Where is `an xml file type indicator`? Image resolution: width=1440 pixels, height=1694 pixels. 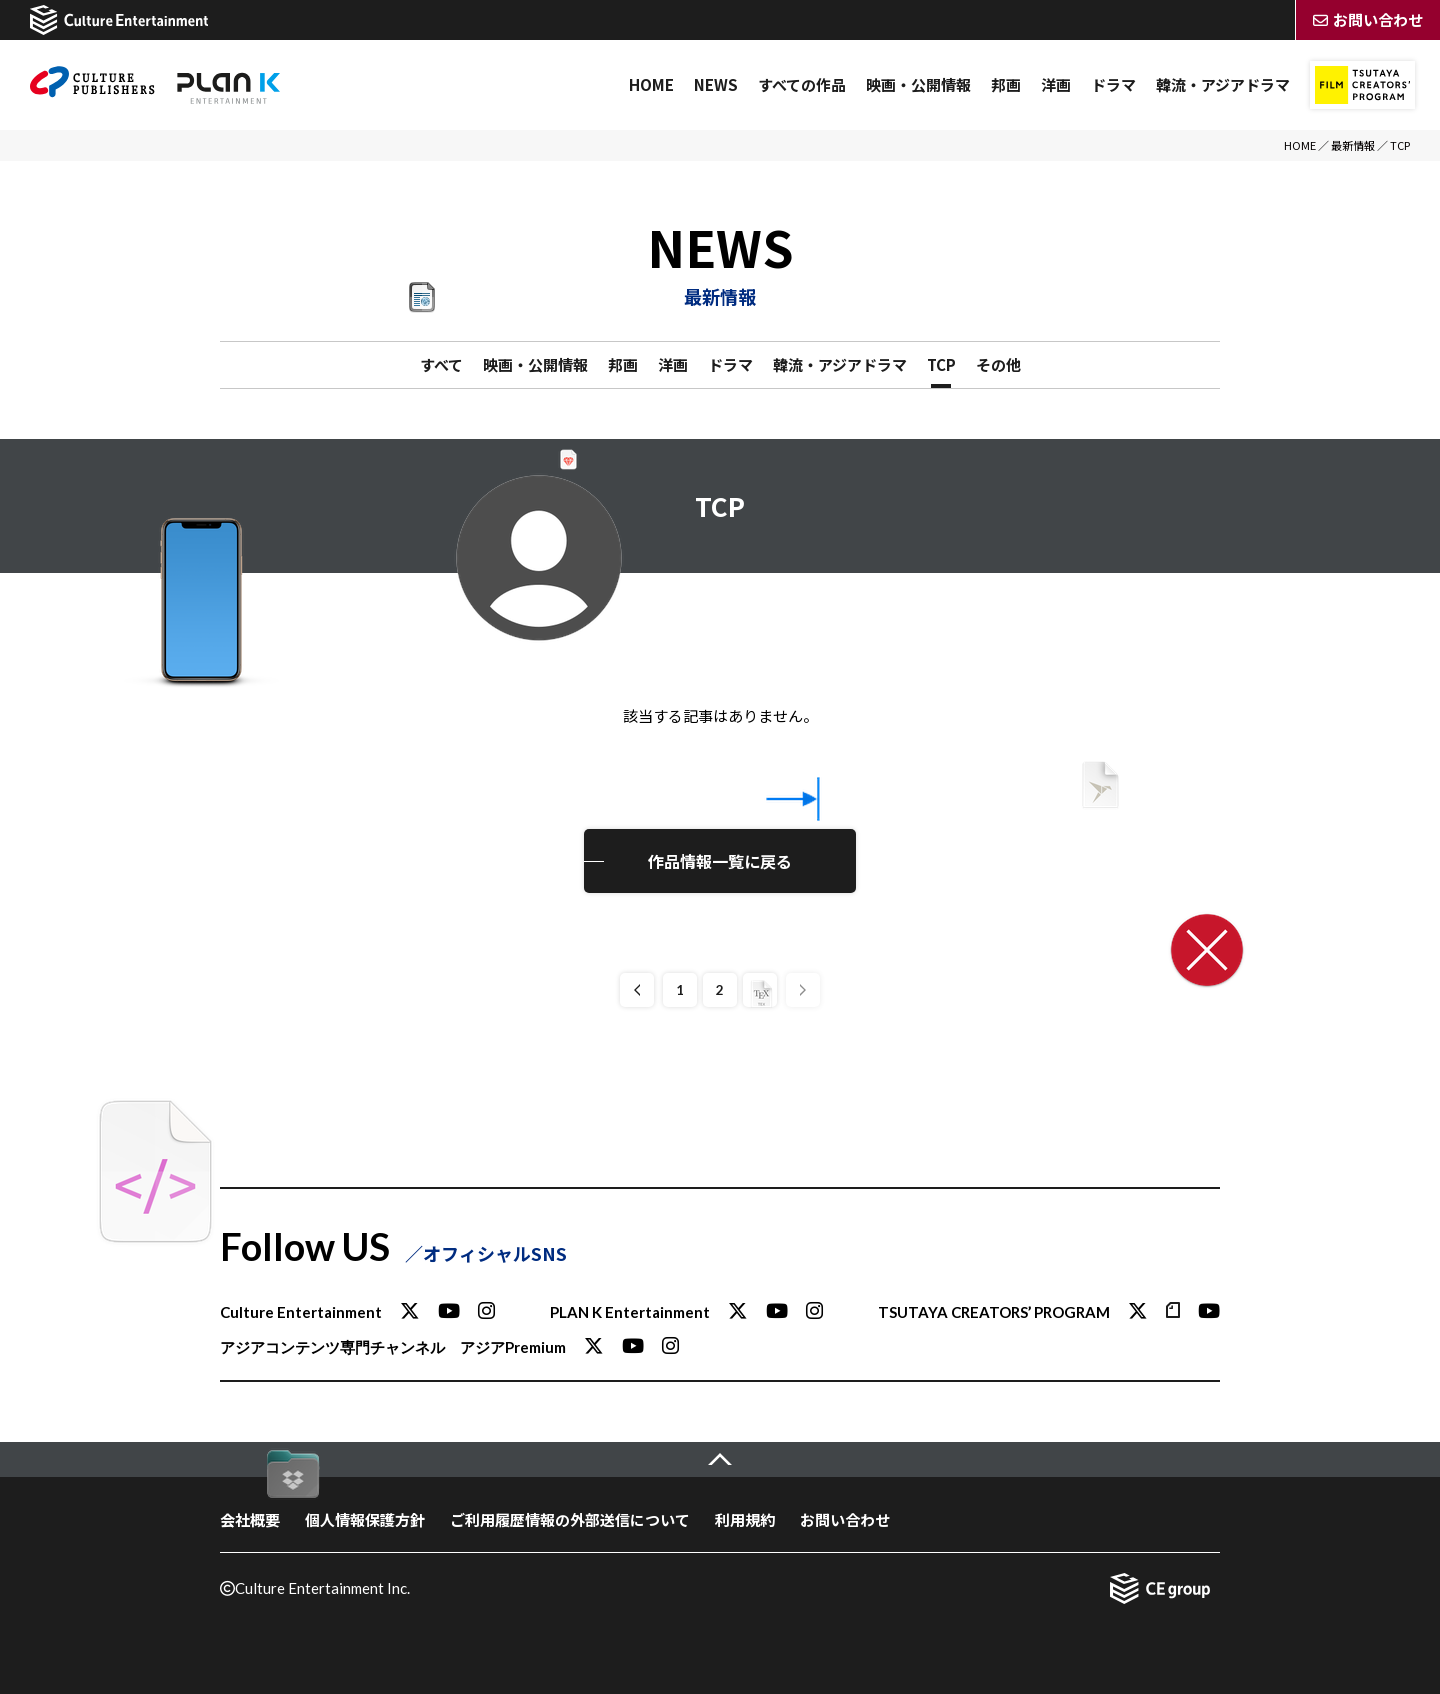
an xml file type indicator is located at coordinates (155, 1171).